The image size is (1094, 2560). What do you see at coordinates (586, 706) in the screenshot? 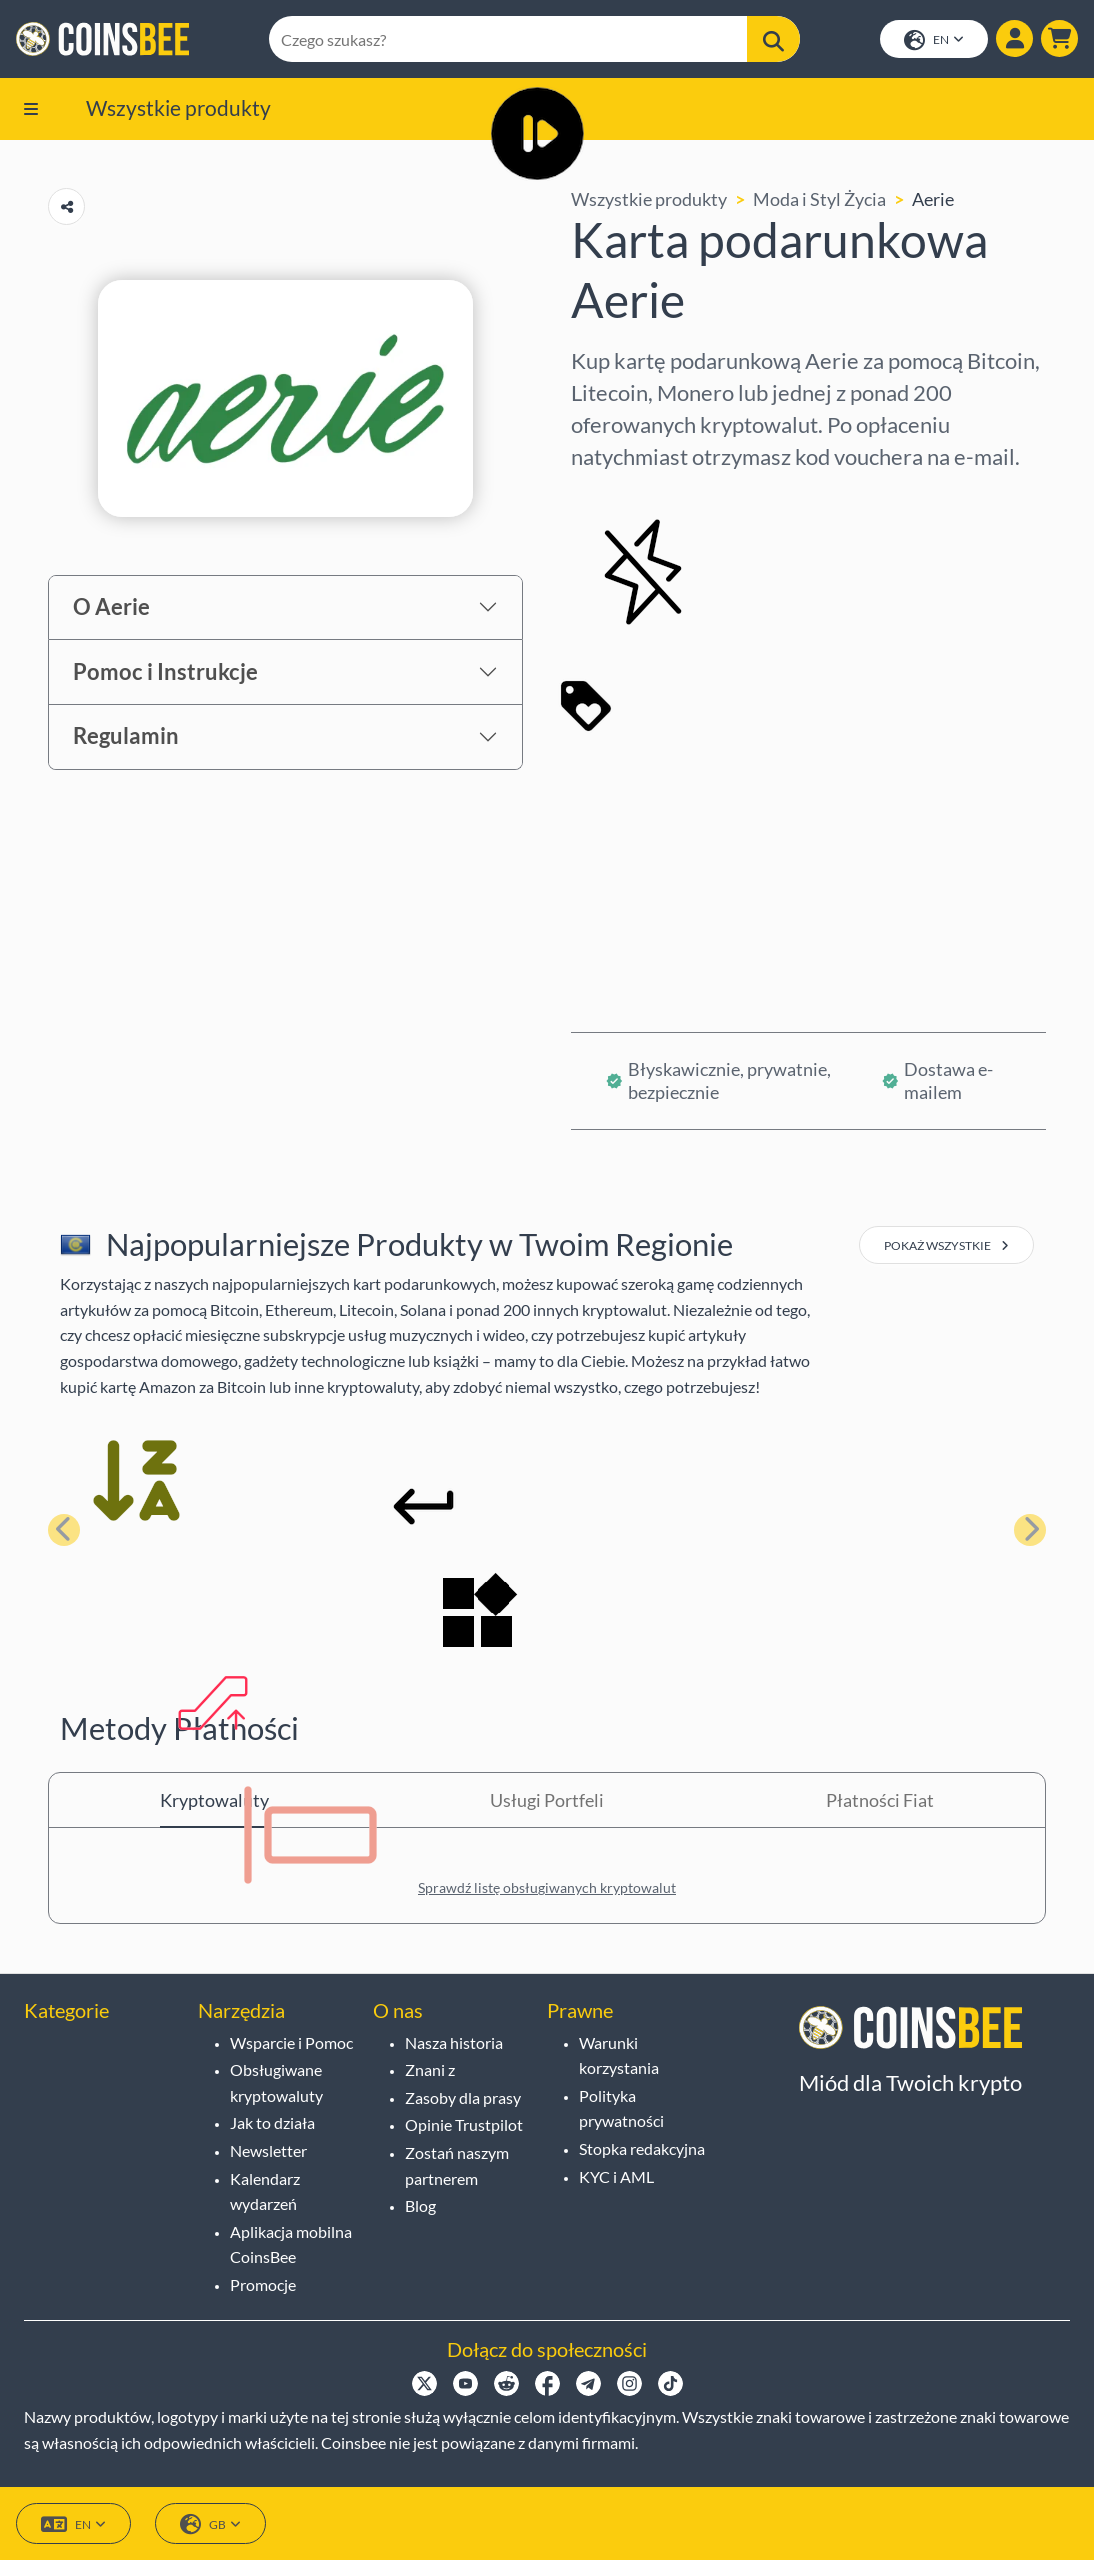
I see `view loyalty rewards or points` at bounding box center [586, 706].